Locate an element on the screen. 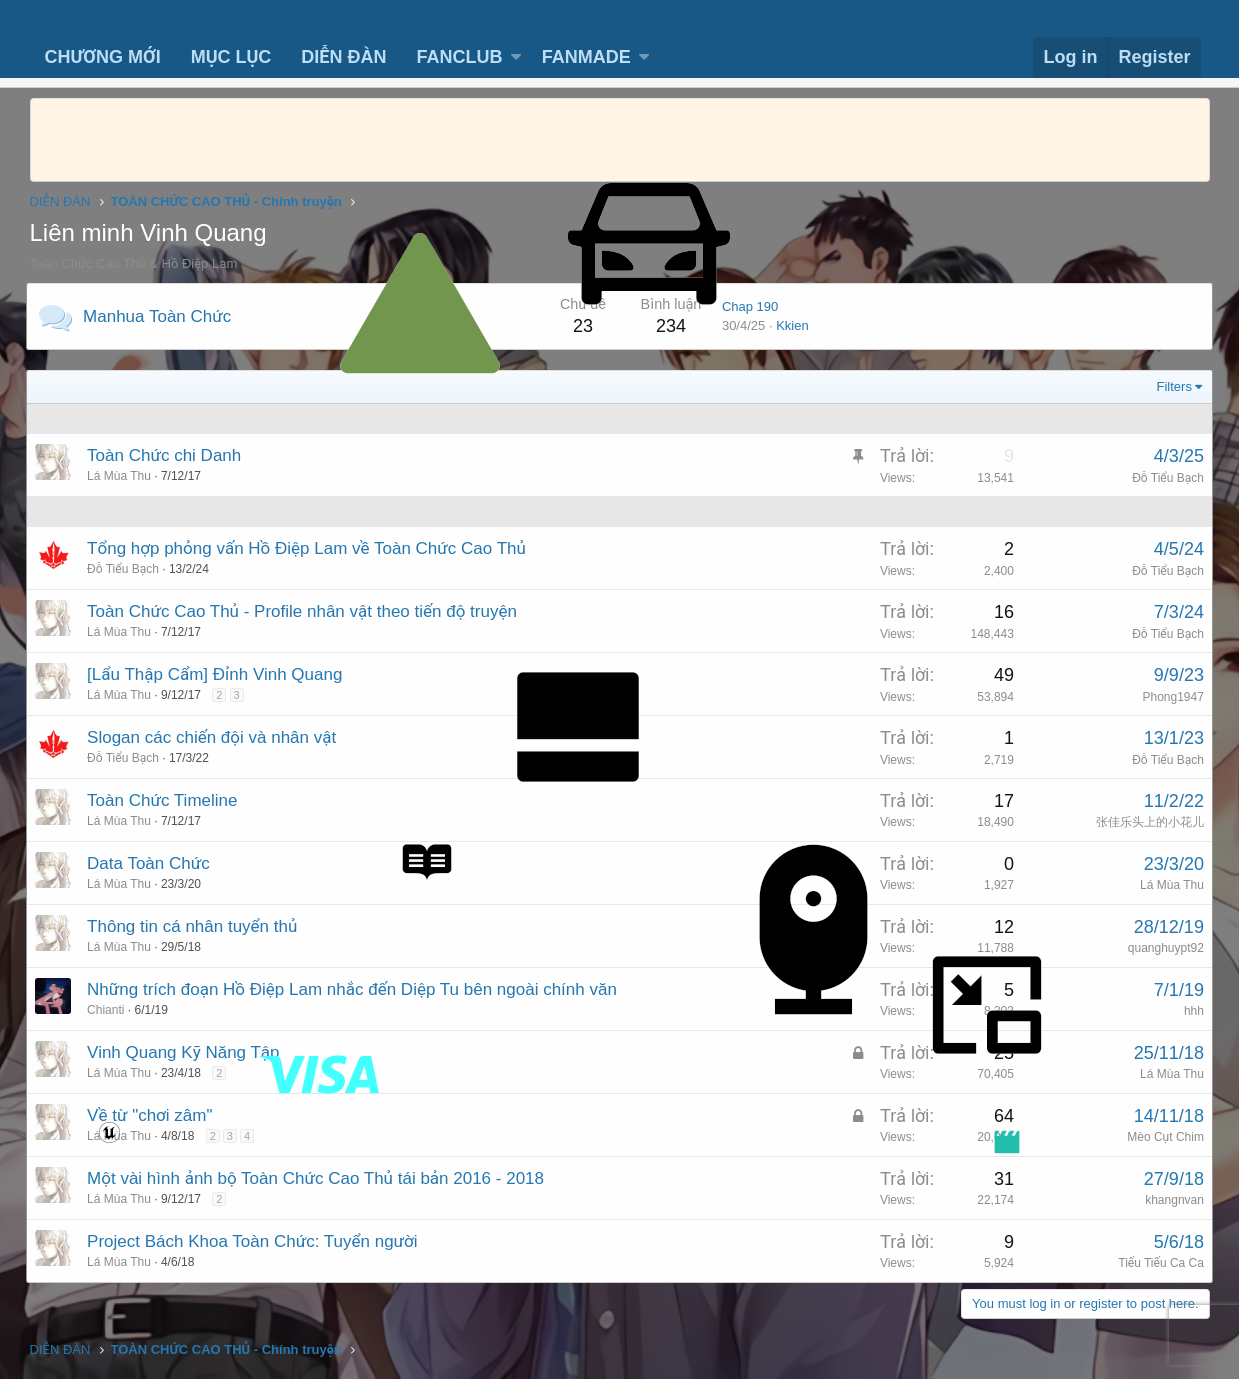  view readme documentation is located at coordinates (427, 862).